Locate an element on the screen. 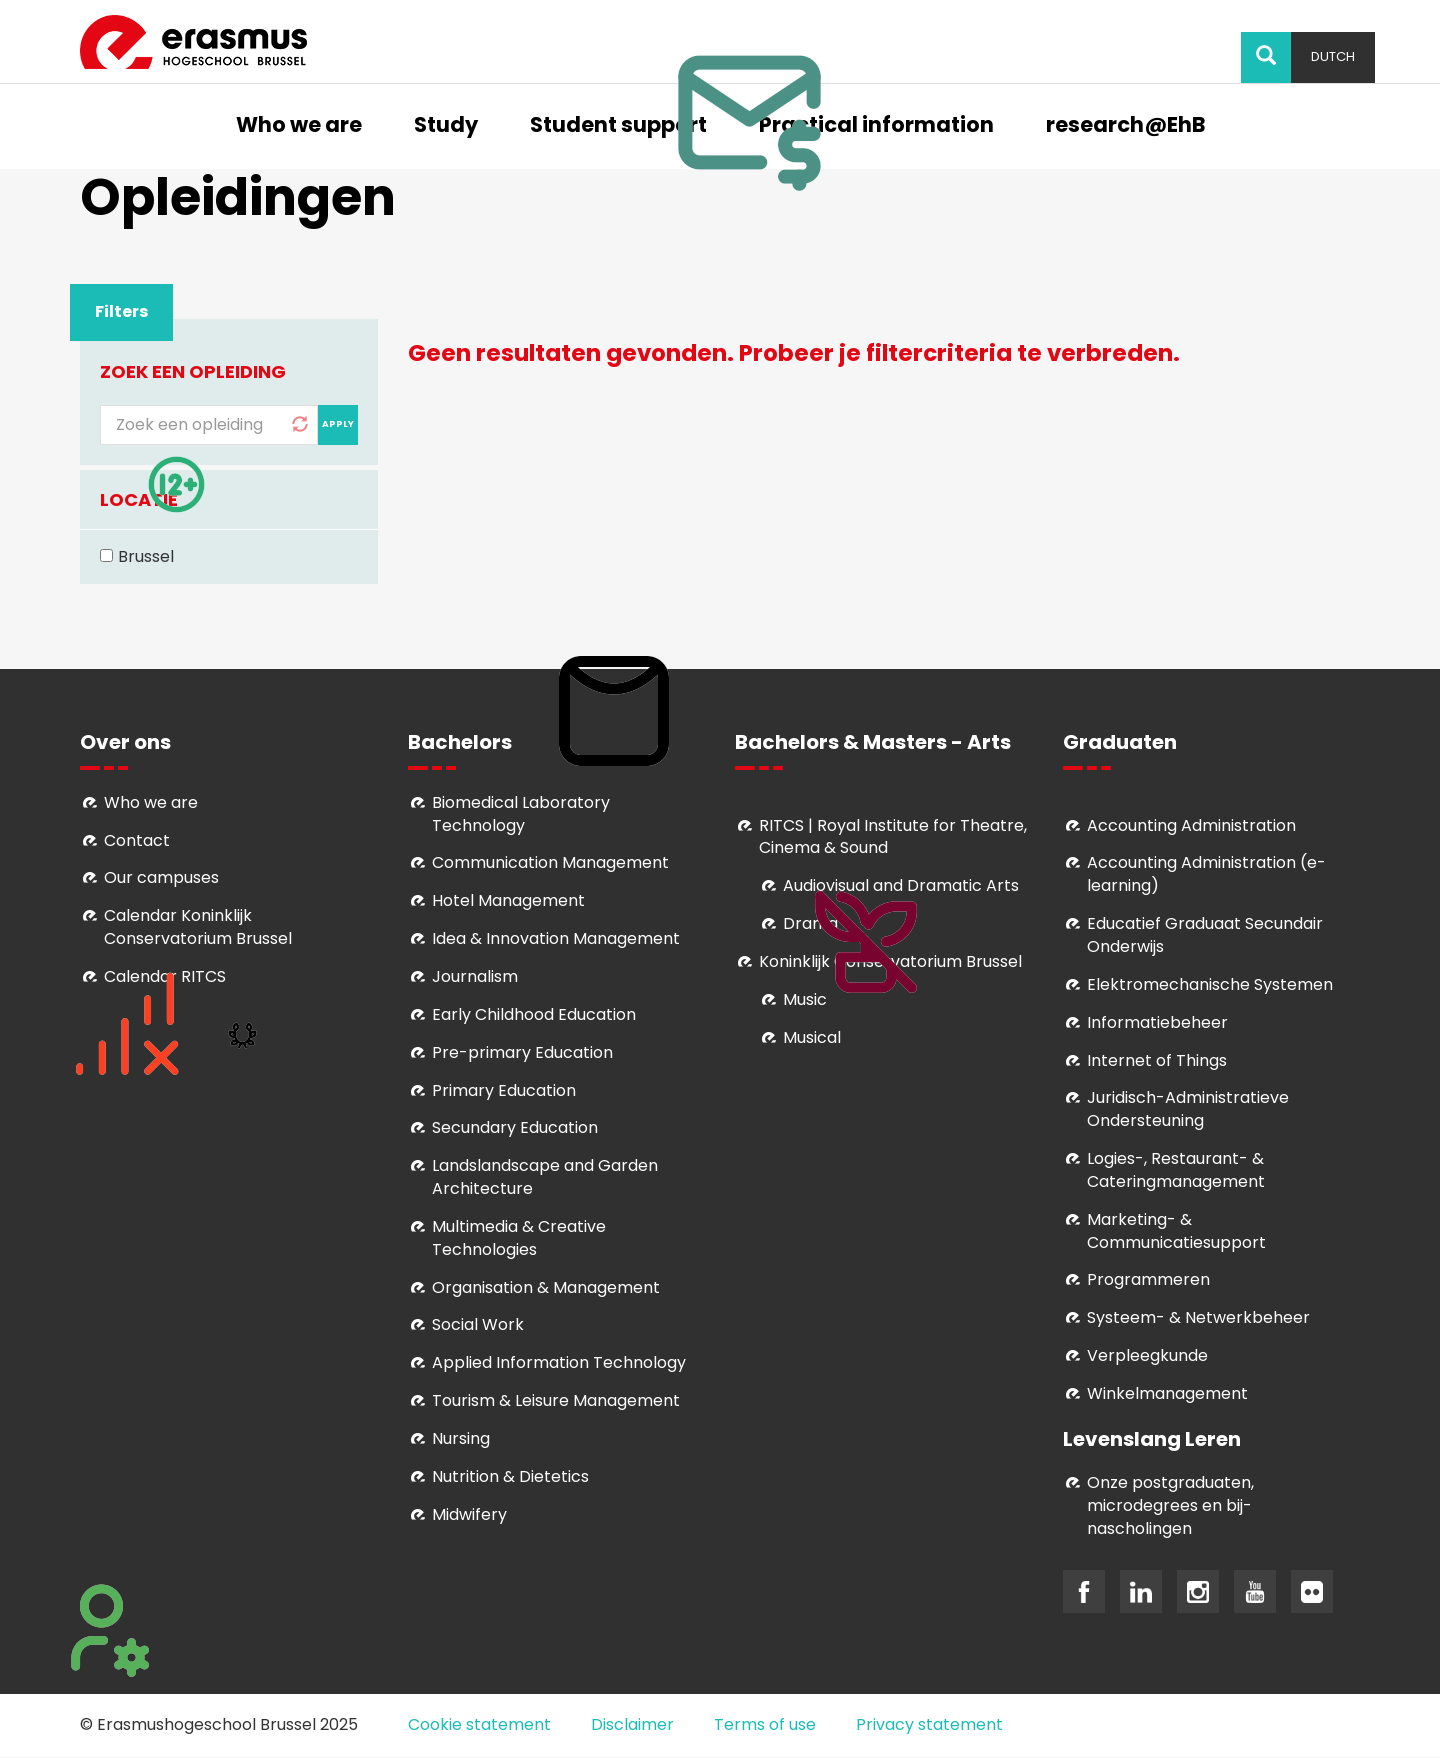 Image resolution: width=1440 pixels, height=1758 pixels. disable plant care reminders is located at coordinates (866, 942).